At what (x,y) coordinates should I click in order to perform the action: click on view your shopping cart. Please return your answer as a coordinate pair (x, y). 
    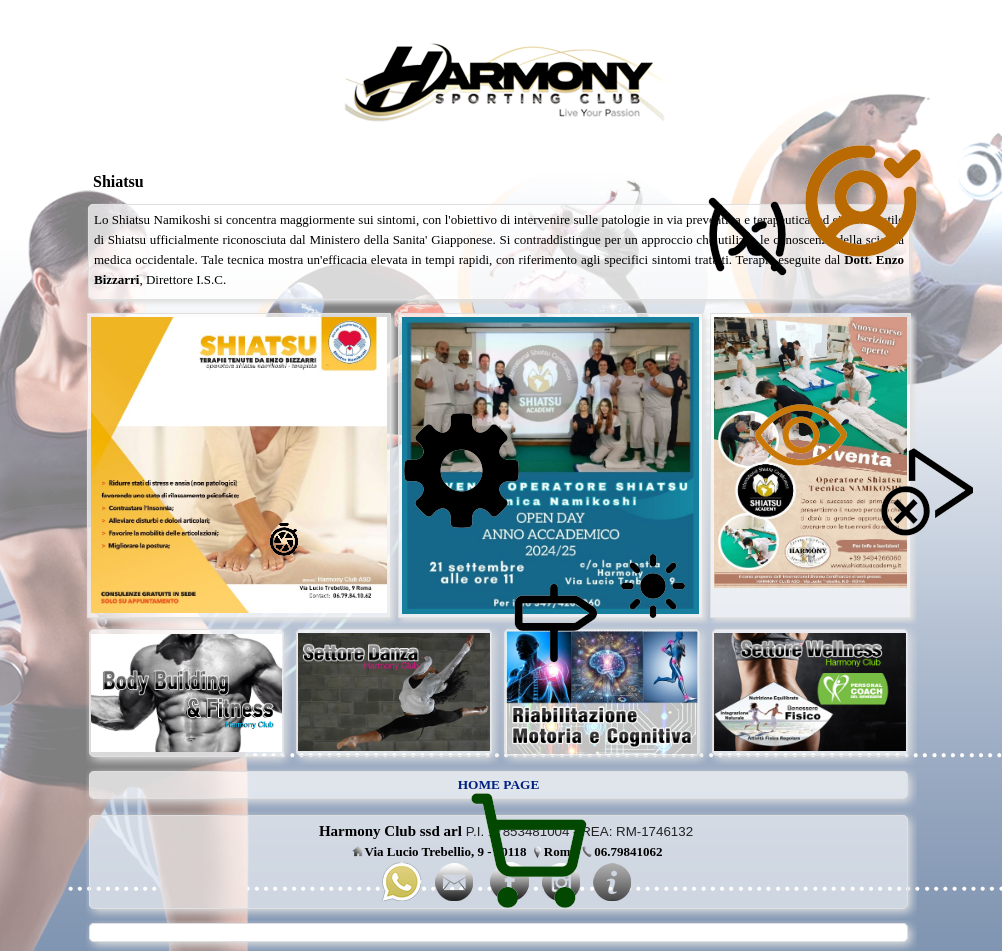
    Looking at the image, I should click on (528, 850).